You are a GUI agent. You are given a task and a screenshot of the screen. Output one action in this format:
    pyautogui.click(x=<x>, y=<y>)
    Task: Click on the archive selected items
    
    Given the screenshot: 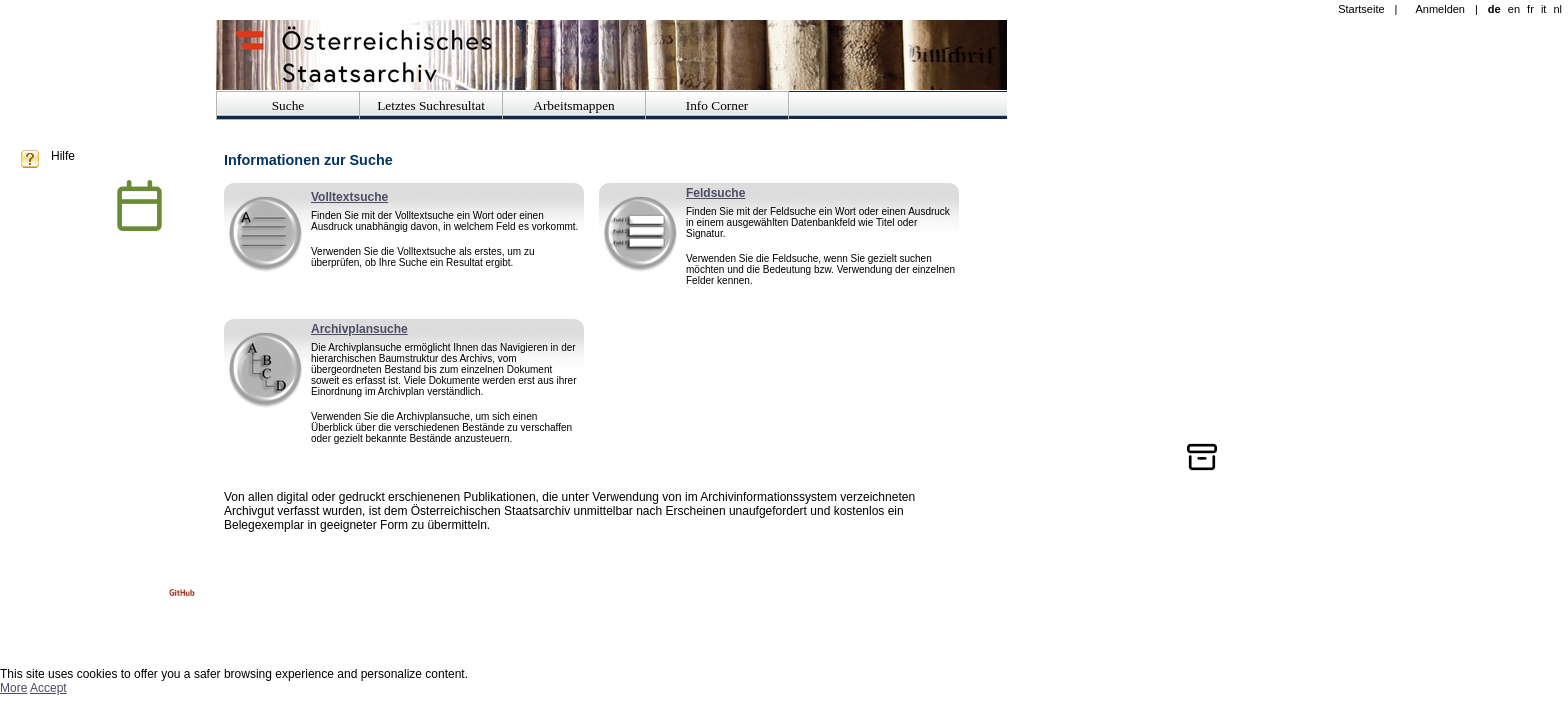 What is the action you would take?
    pyautogui.click(x=1202, y=457)
    